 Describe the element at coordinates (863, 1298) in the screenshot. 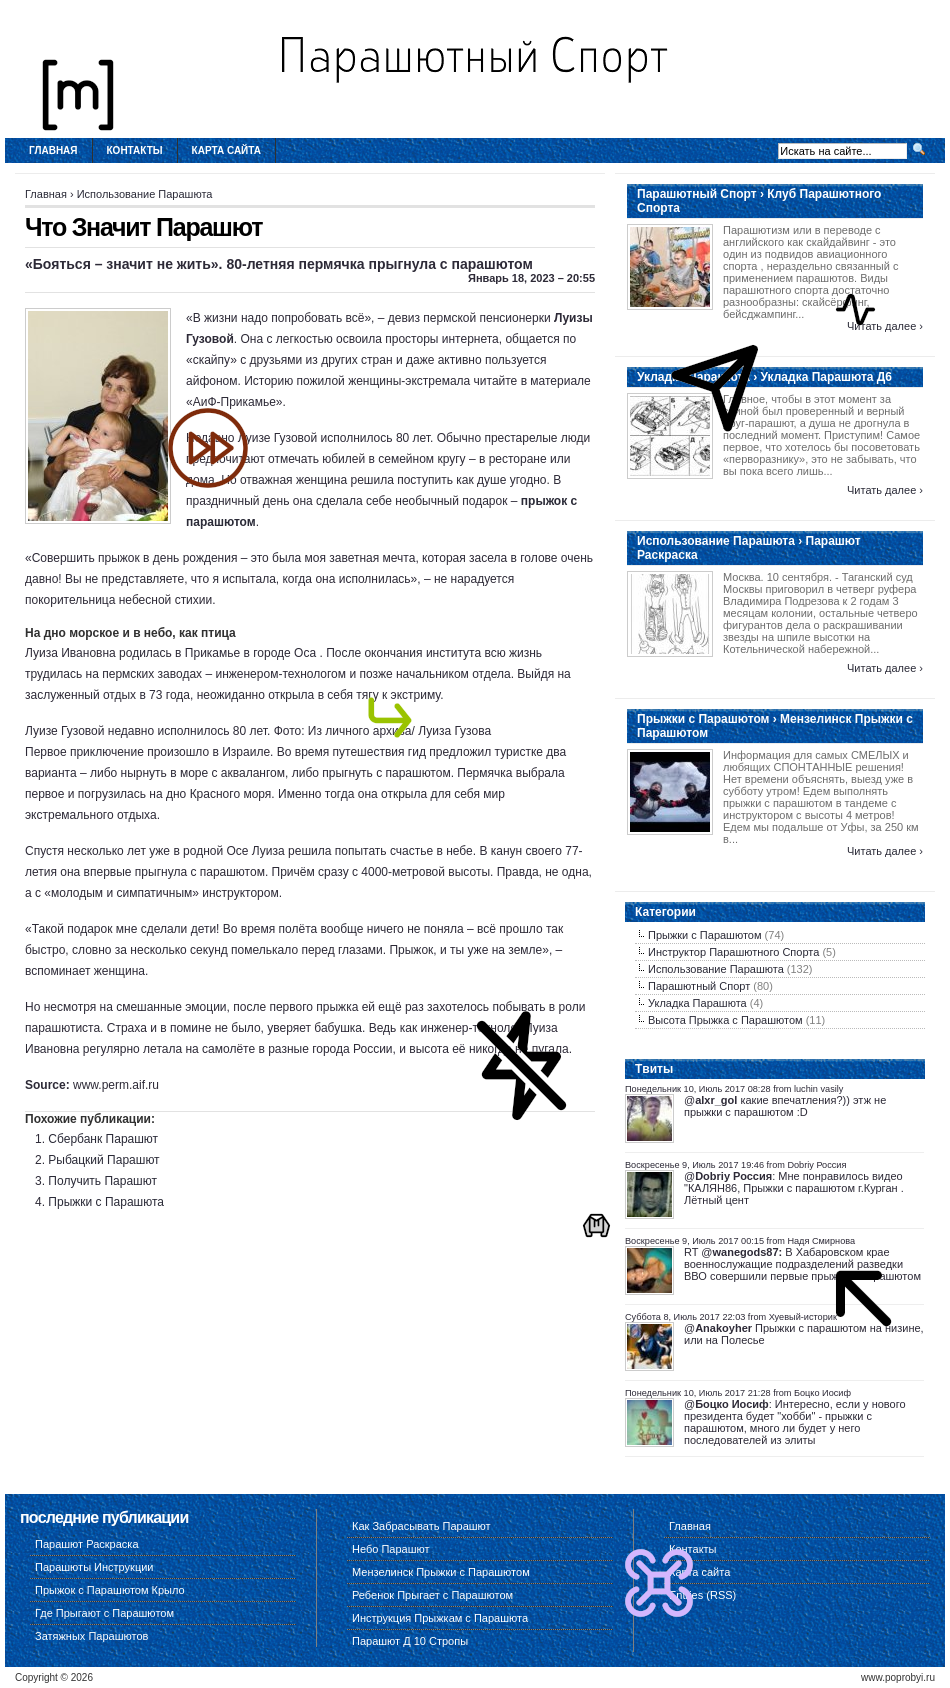

I see `navigate to parent folder or previous level` at that location.